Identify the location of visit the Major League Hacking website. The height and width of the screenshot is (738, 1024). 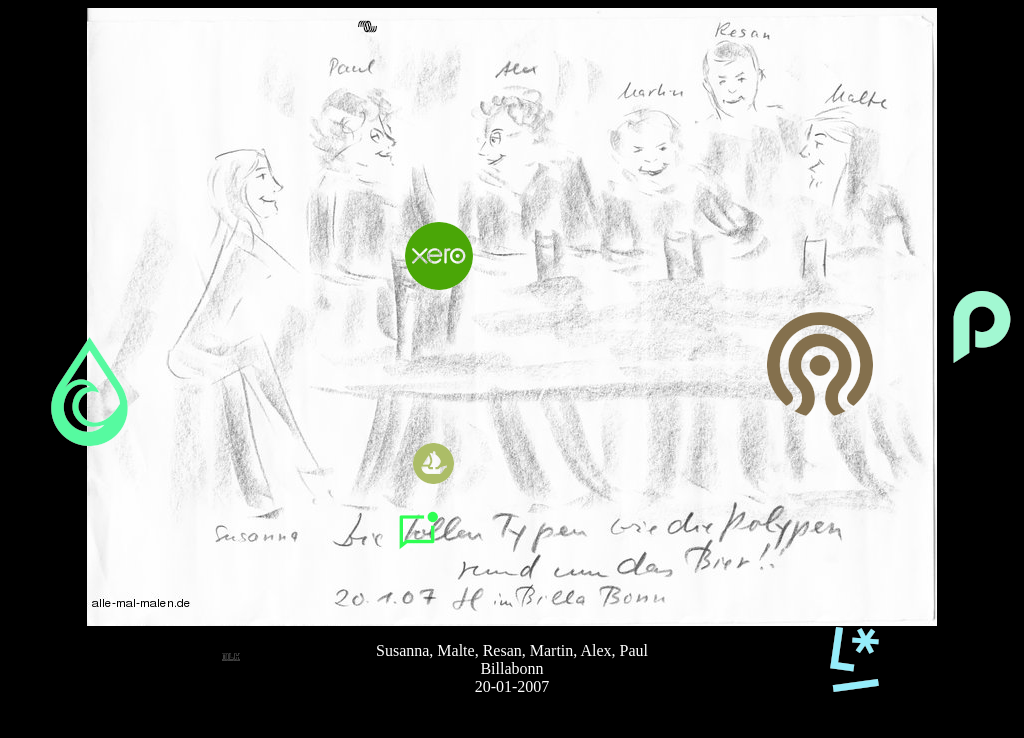
(231, 657).